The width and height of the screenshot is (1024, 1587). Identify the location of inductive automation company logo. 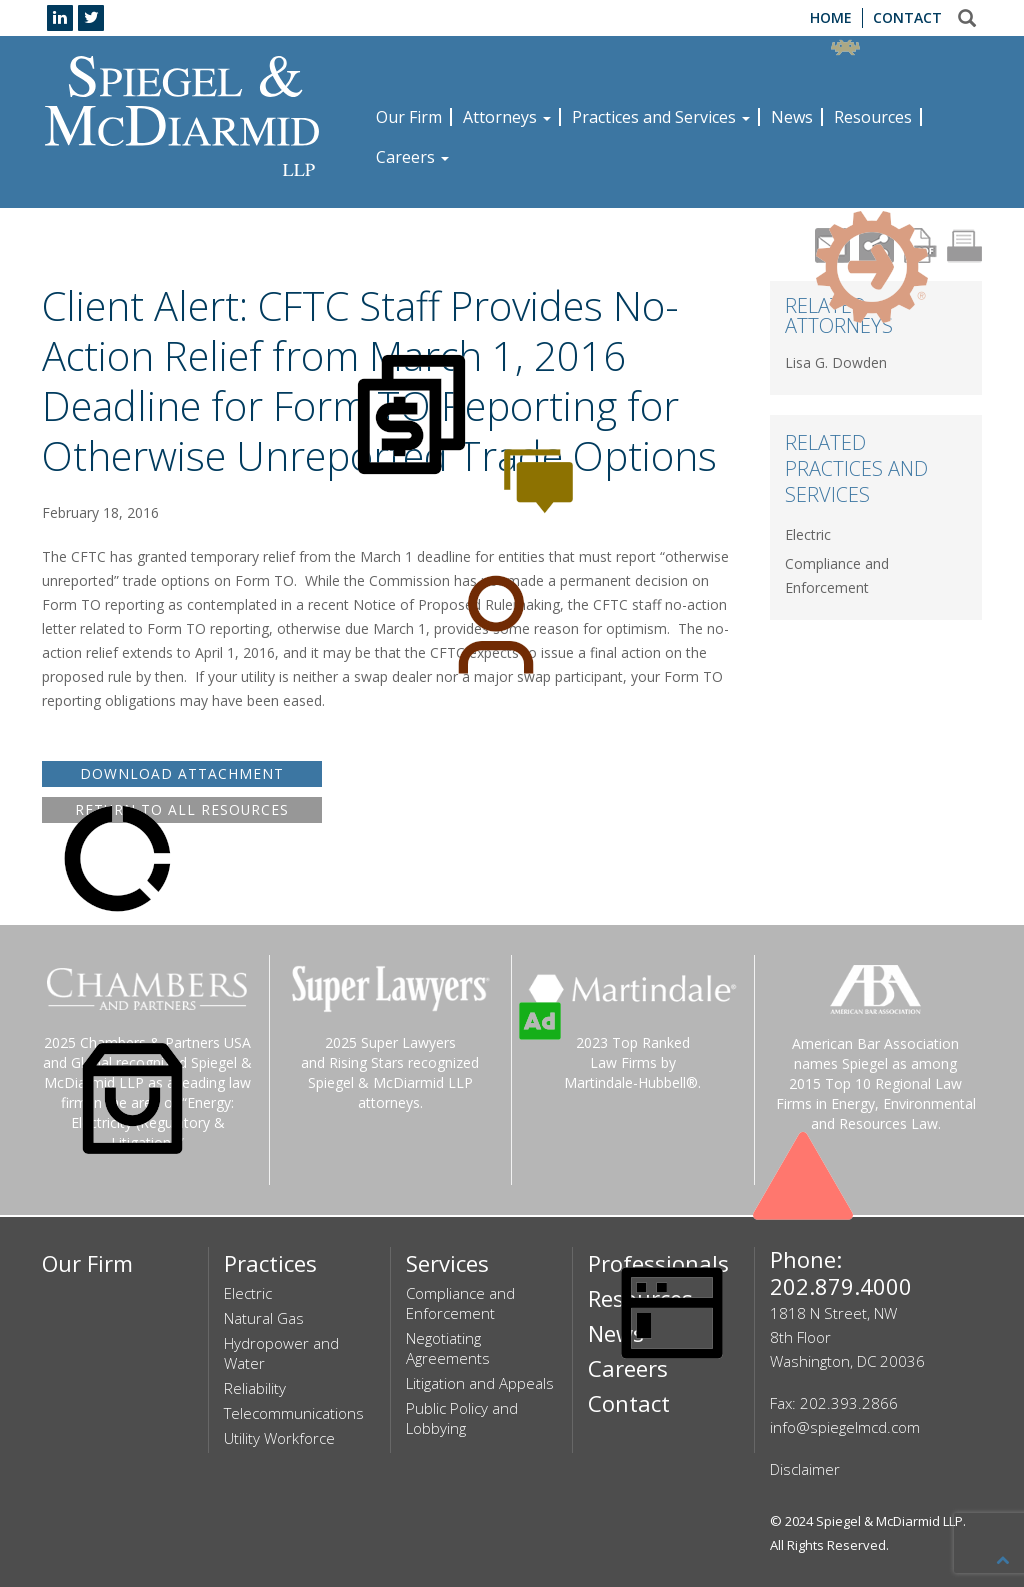
(872, 267).